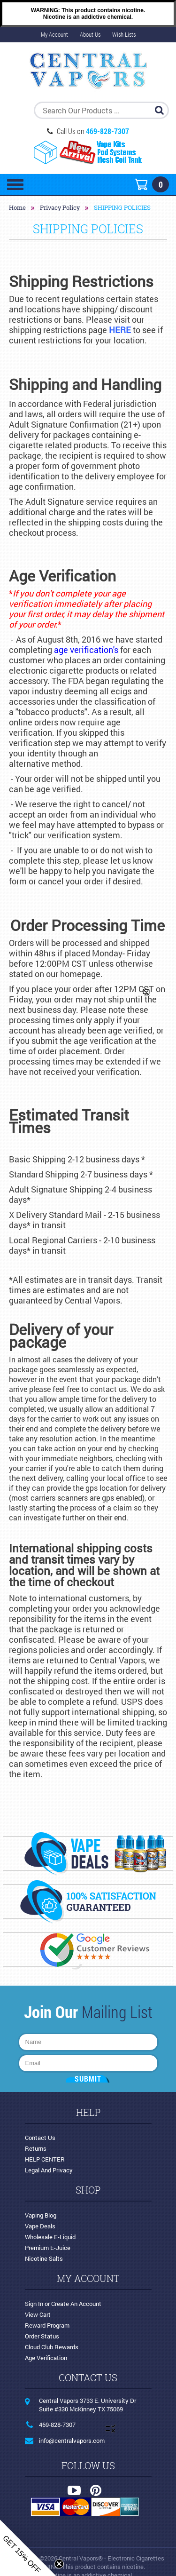 The image size is (176, 2576). Describe the element at coordinates (146, 992) in the screenshot. I see `desktop display is unavailable or disconnected` at that location.